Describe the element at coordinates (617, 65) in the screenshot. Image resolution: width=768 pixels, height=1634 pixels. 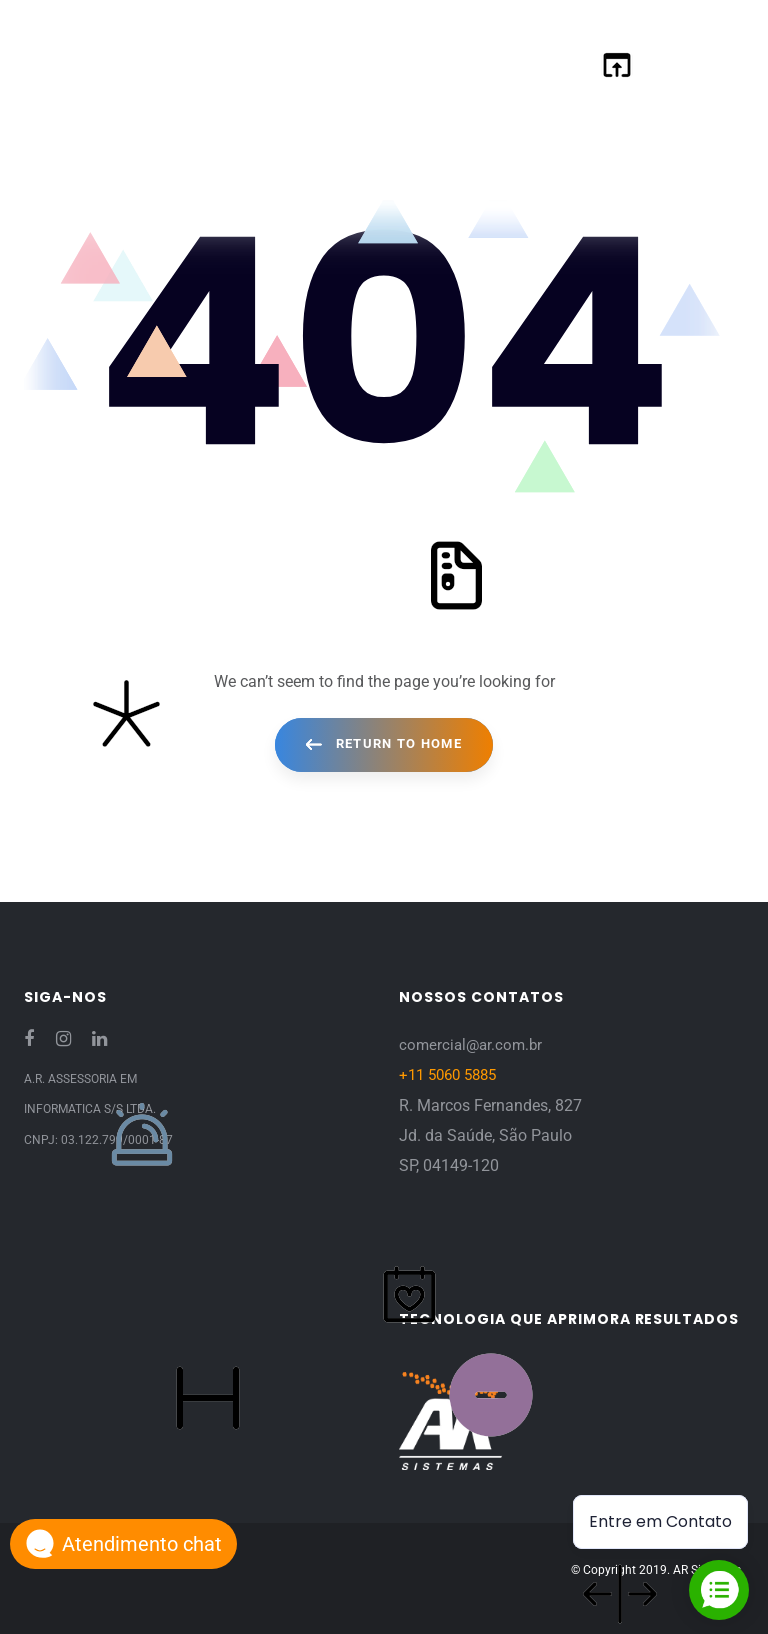
I see `open link in browser` at that location.